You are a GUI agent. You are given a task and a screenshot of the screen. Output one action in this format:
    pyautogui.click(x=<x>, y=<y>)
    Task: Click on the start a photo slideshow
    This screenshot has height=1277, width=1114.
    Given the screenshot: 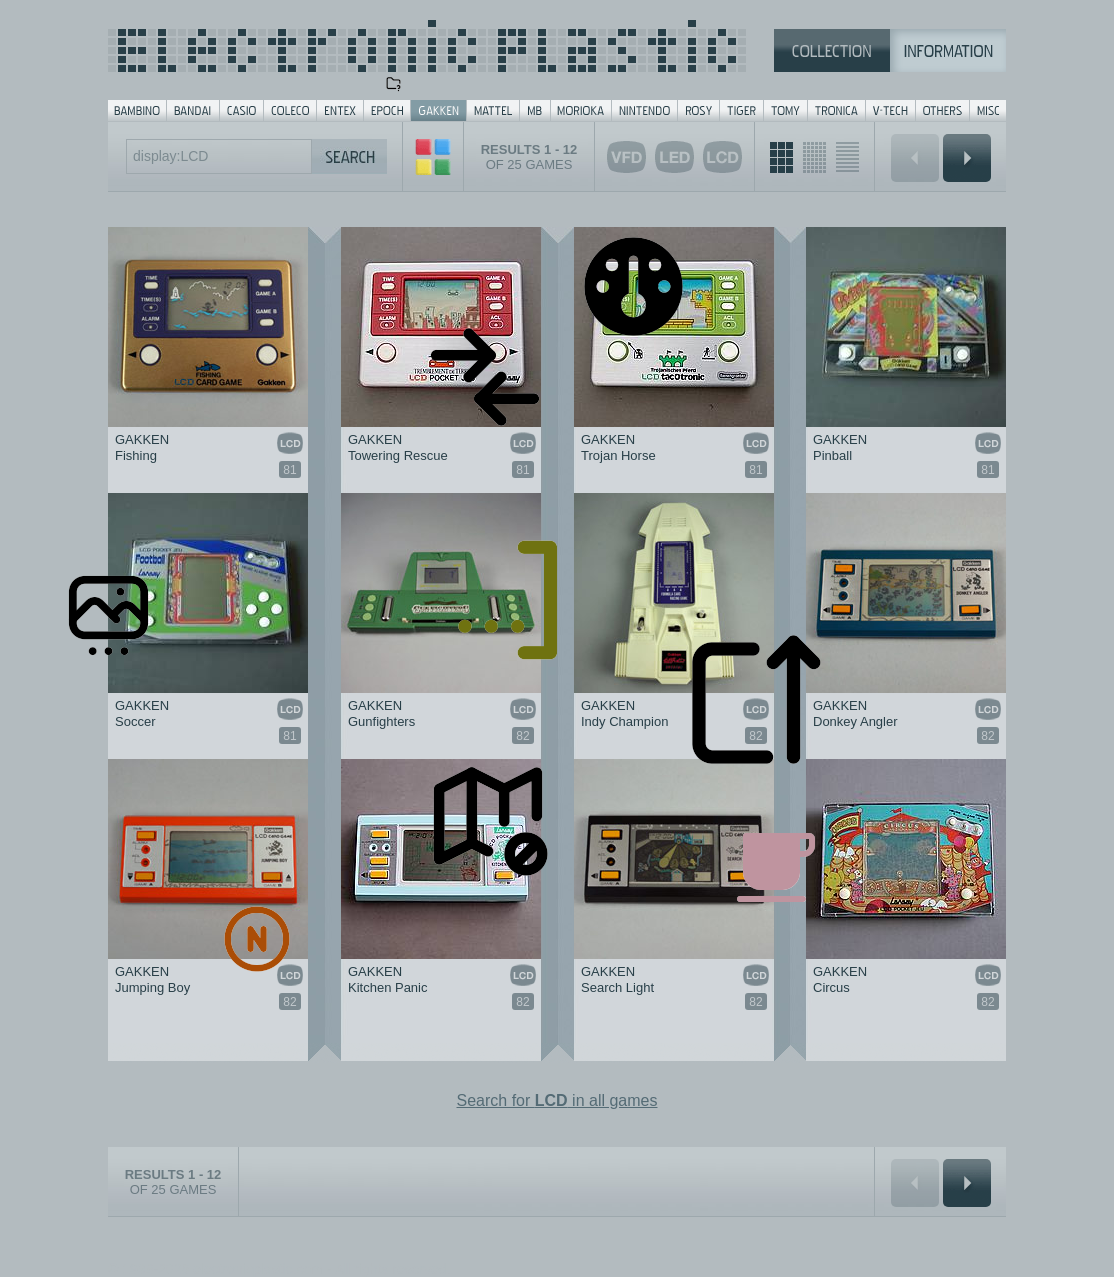 What is the action you would take?
    pyautogui.click(x=108, y=615)
    